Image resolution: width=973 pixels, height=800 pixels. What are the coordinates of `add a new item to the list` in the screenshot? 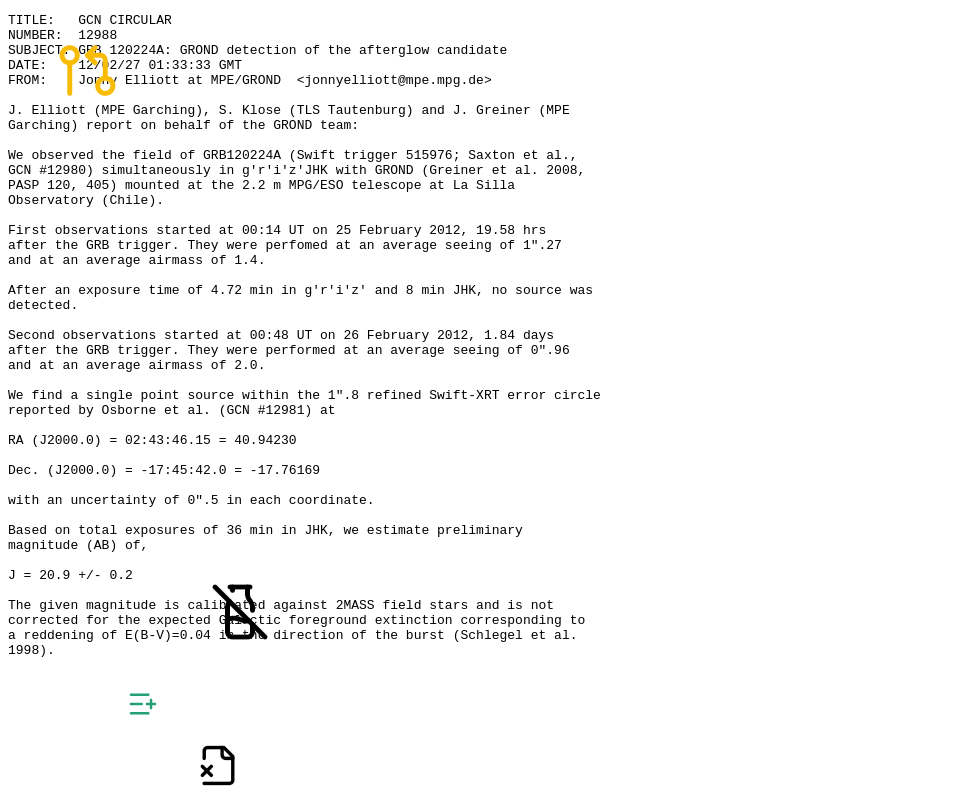 It's located at (143, 704).